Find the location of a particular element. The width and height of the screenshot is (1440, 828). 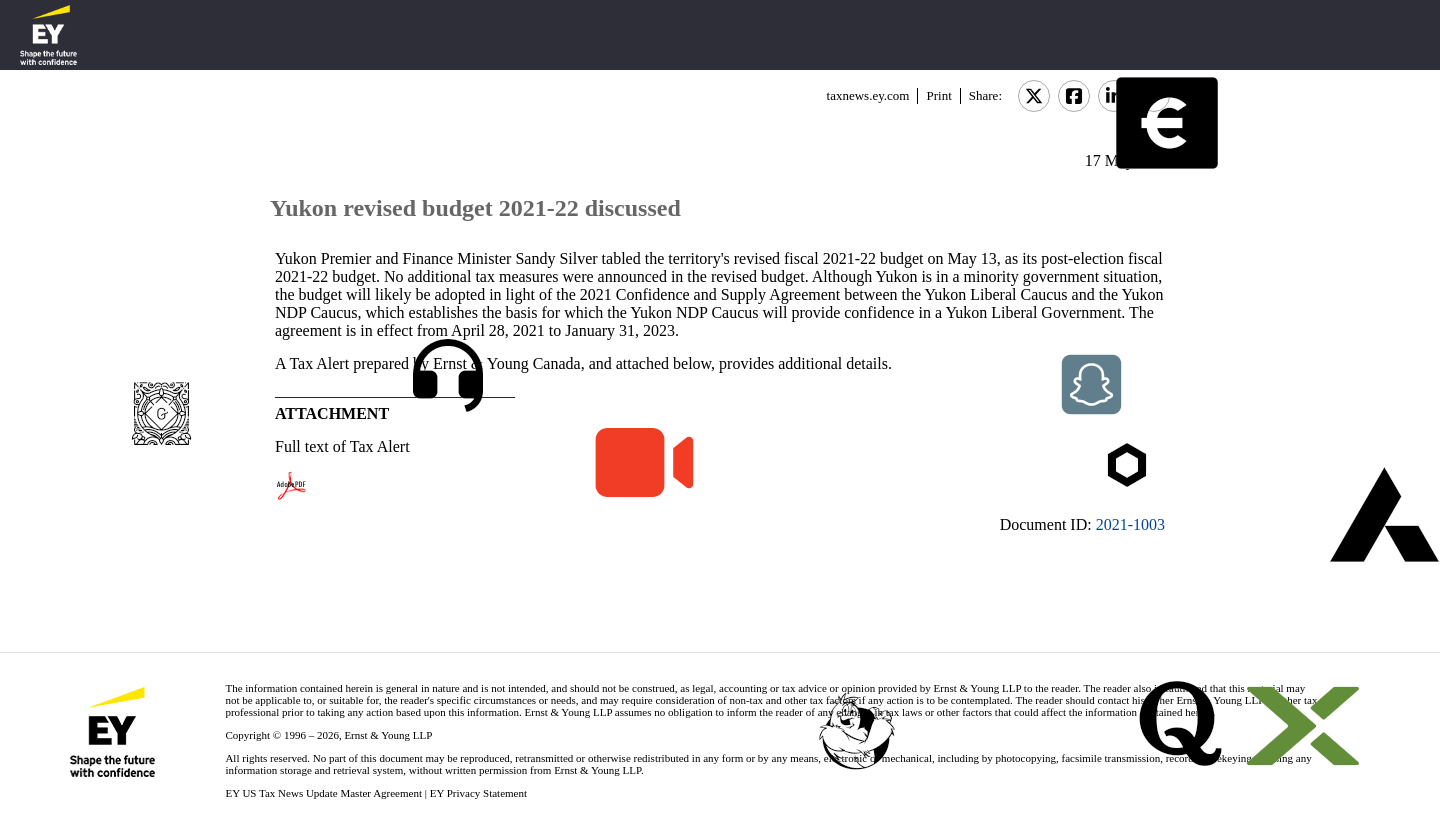

axis bank app or service is located at coordinates (1384, 514).